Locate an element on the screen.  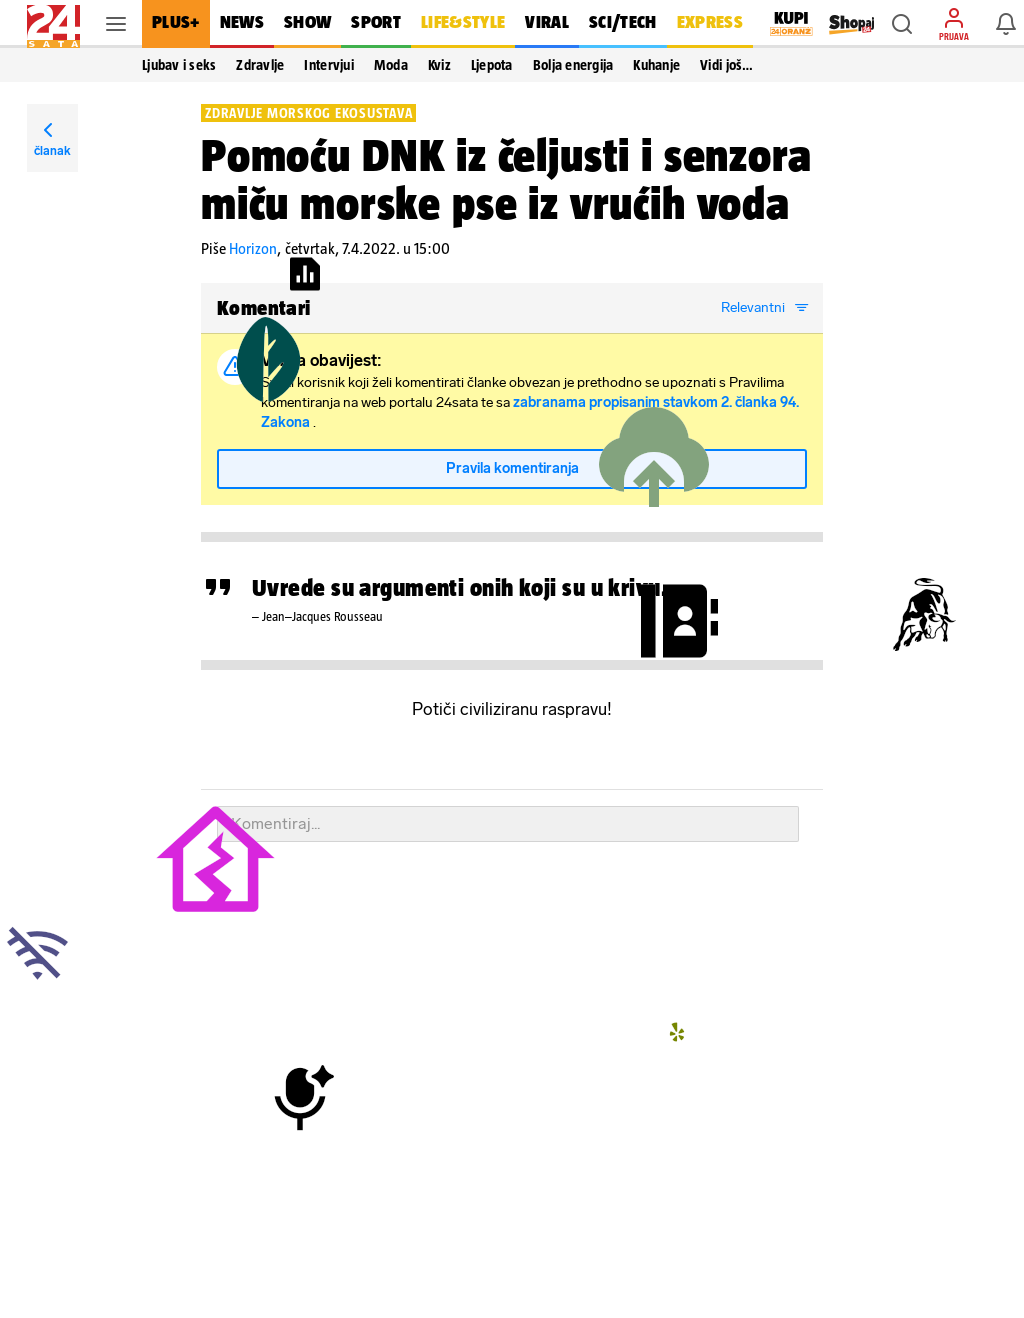
view document with chart data is located at coordinates (305, 274).